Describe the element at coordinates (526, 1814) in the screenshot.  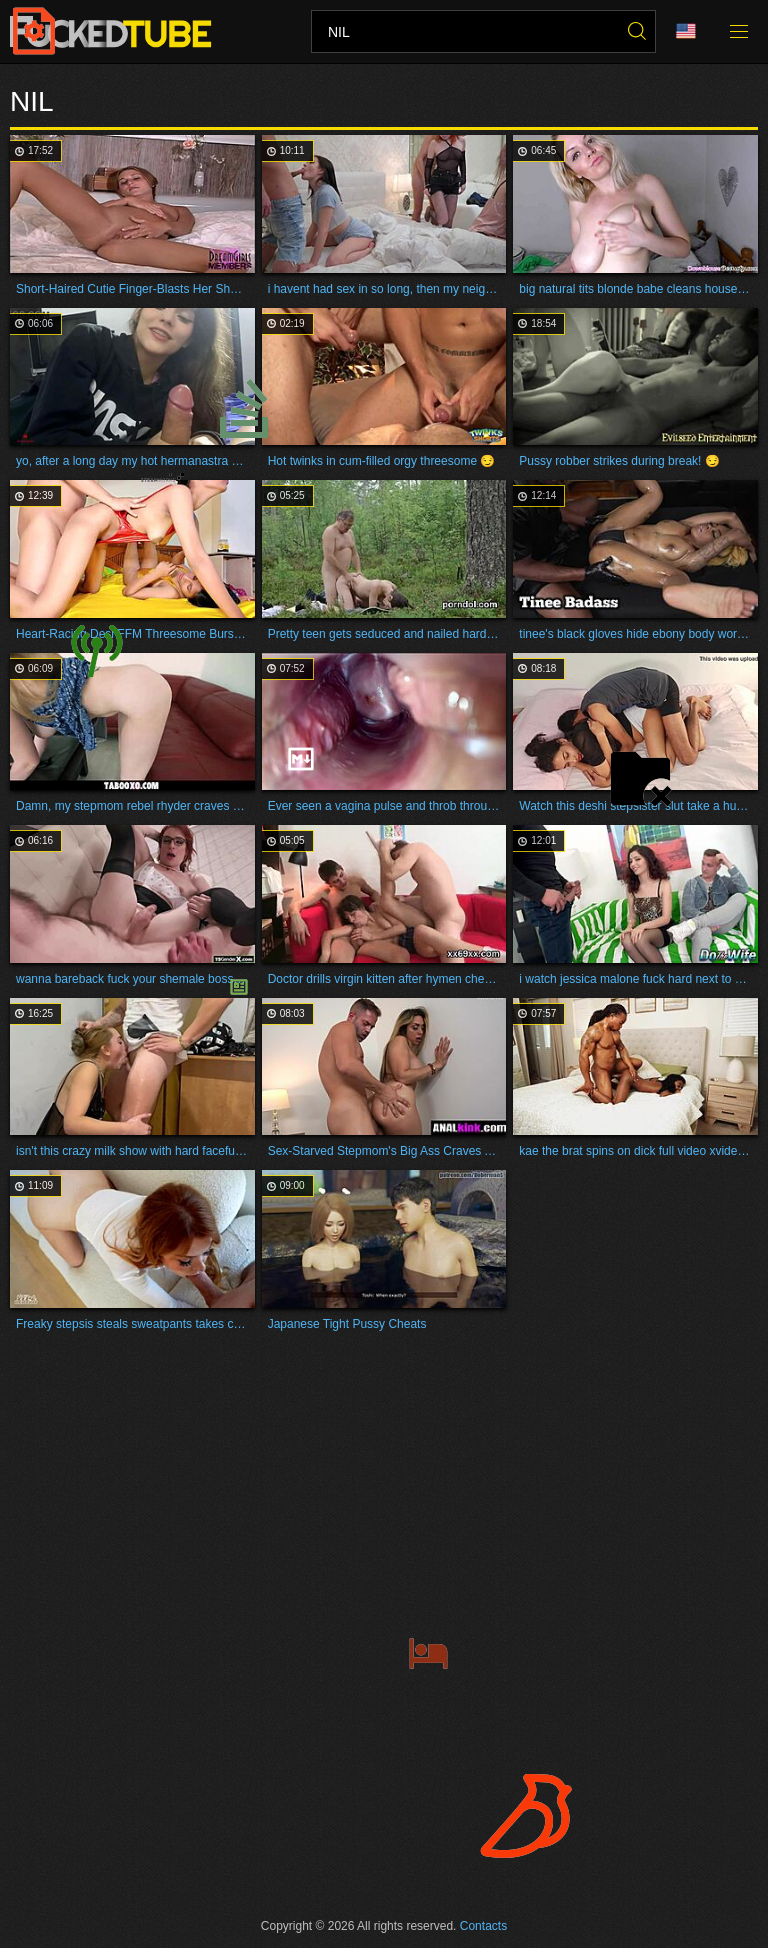
I see `open yuque documentation platform` at that location.